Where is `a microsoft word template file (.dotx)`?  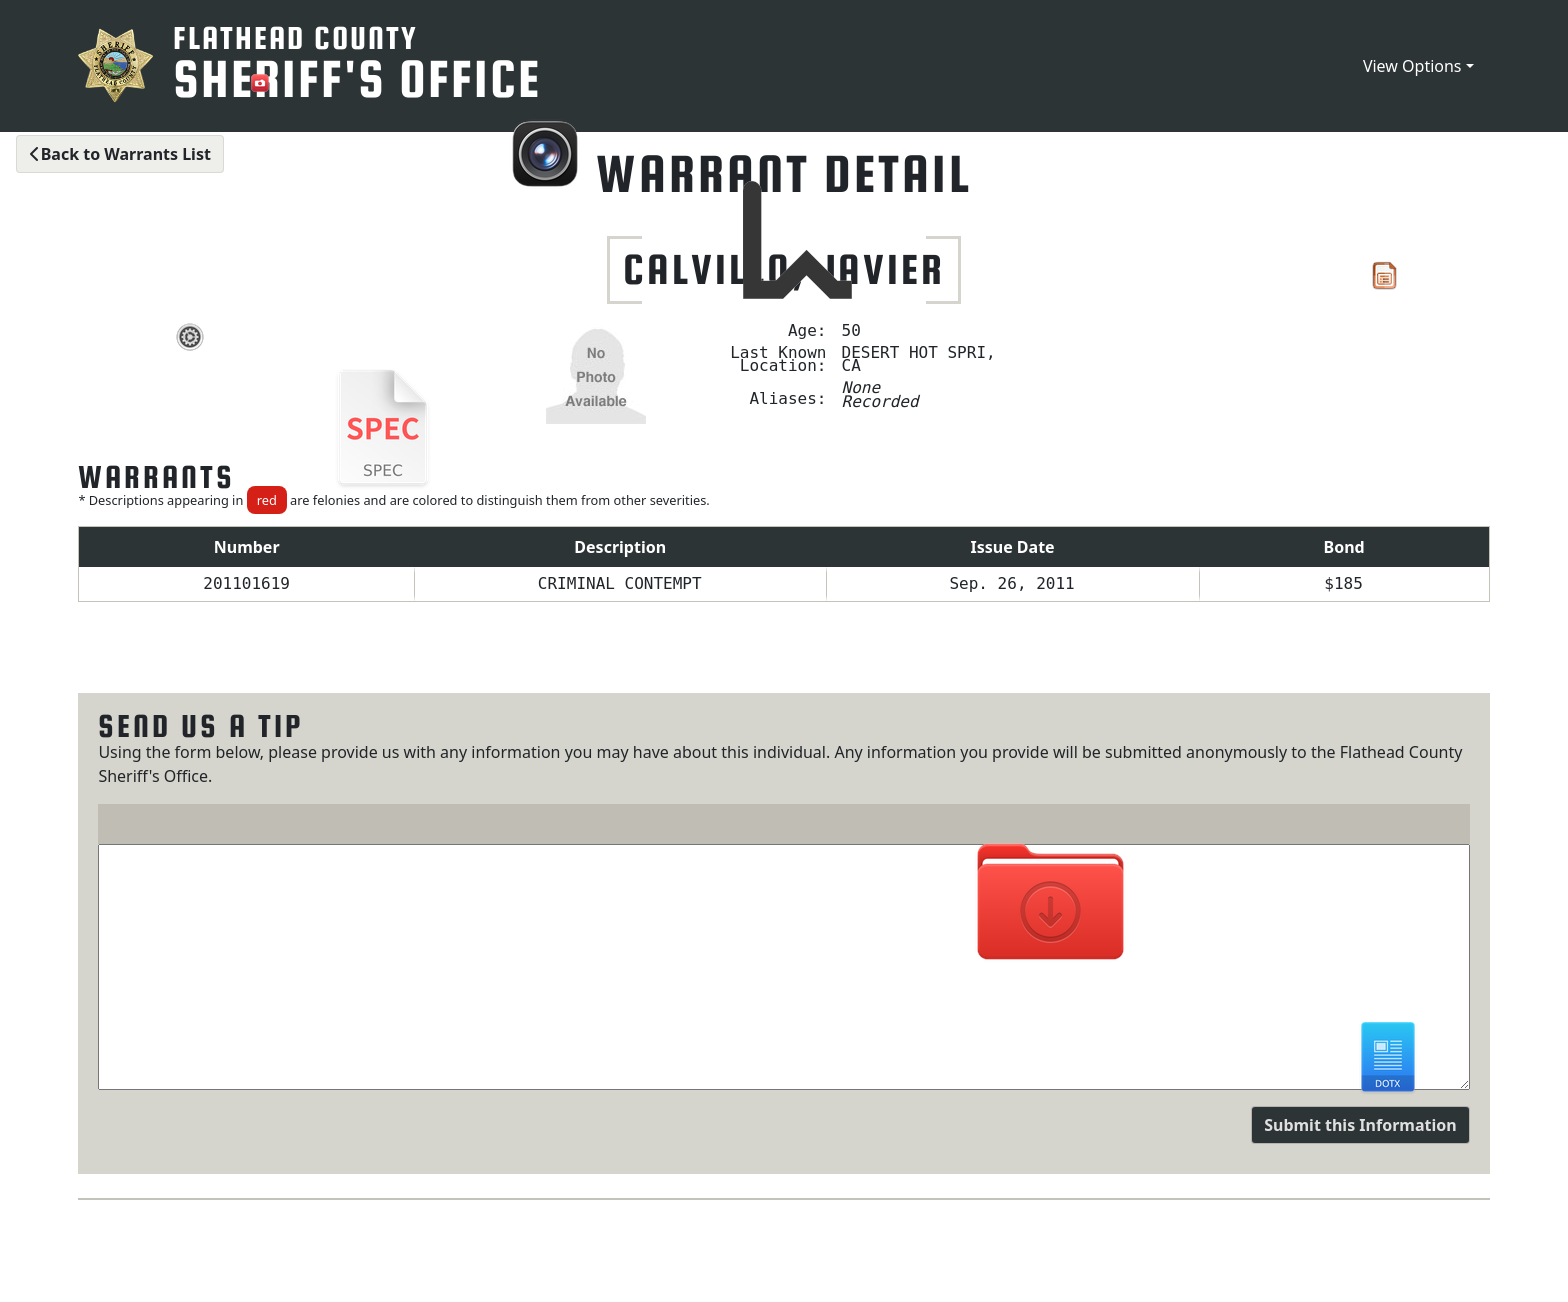 a microsoft word template file (.dotx) is located at coordinates (1388, 1058).